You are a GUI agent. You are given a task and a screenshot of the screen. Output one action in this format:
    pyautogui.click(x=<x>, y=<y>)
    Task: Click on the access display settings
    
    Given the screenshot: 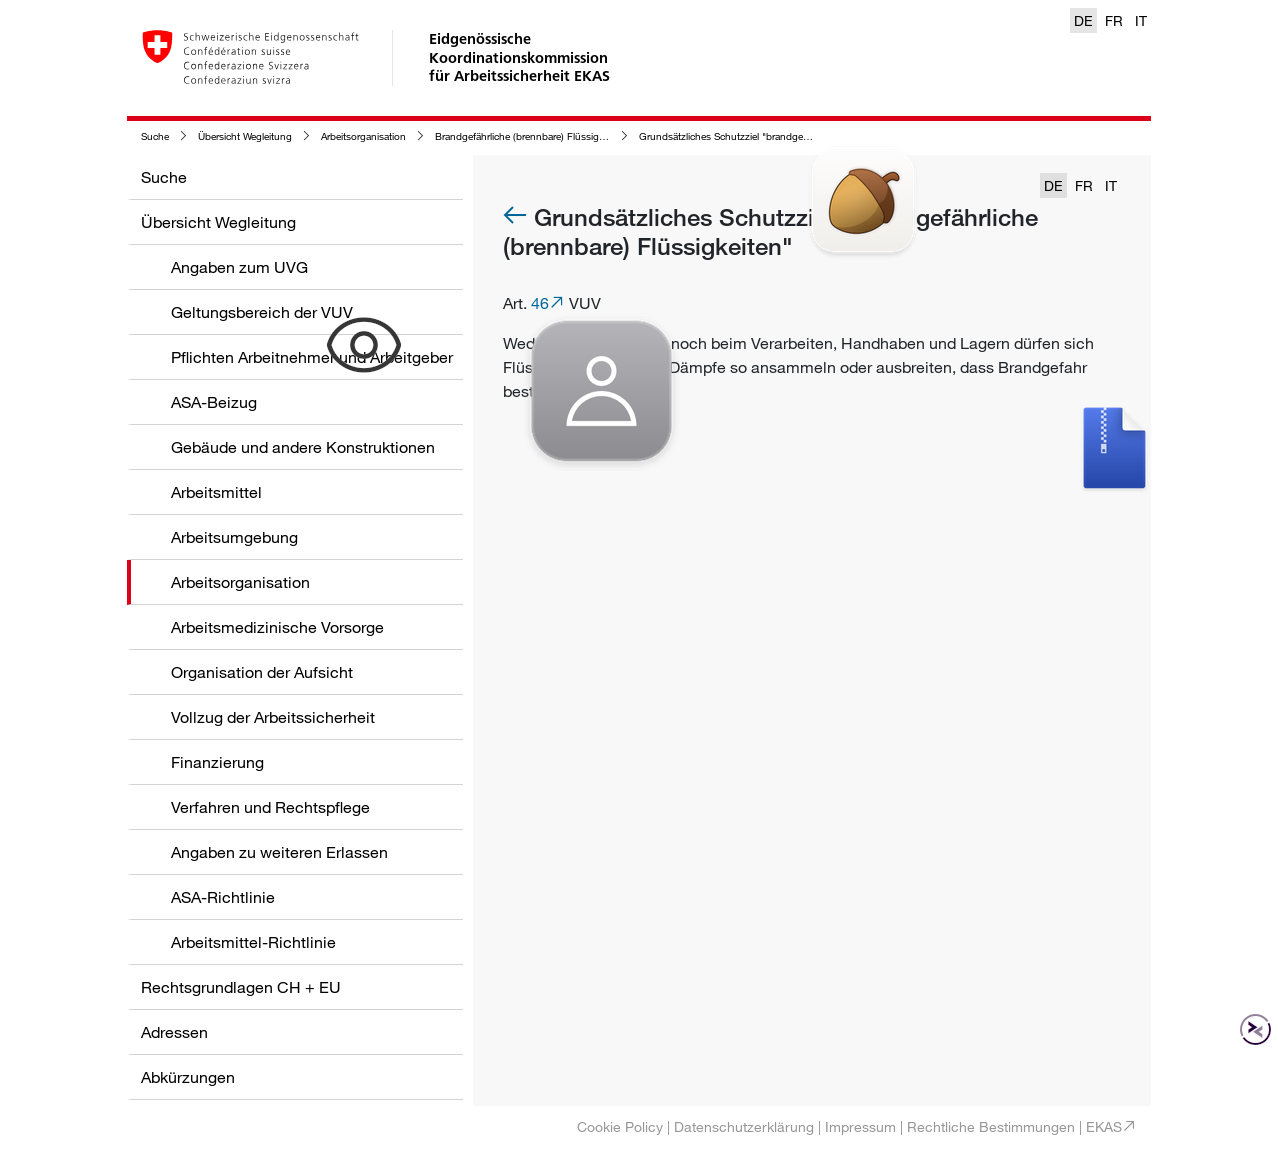 What is the action you would take?
    pyautogui.click(x=364, y=345)
    